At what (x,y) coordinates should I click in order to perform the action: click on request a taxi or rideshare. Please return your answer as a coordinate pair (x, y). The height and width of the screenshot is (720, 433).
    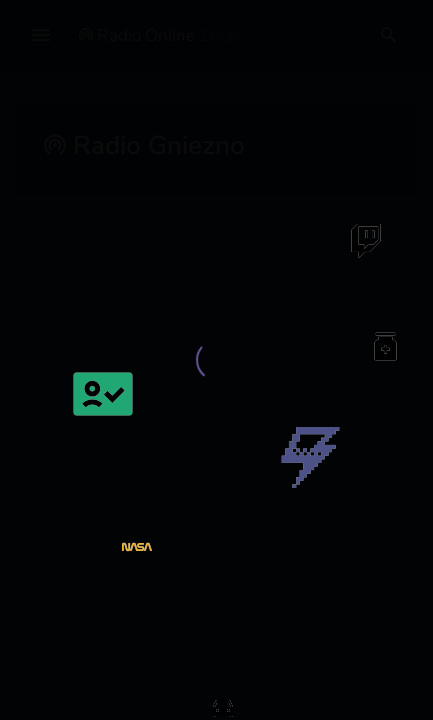
    Looking at the image, I should click on (223, 707).